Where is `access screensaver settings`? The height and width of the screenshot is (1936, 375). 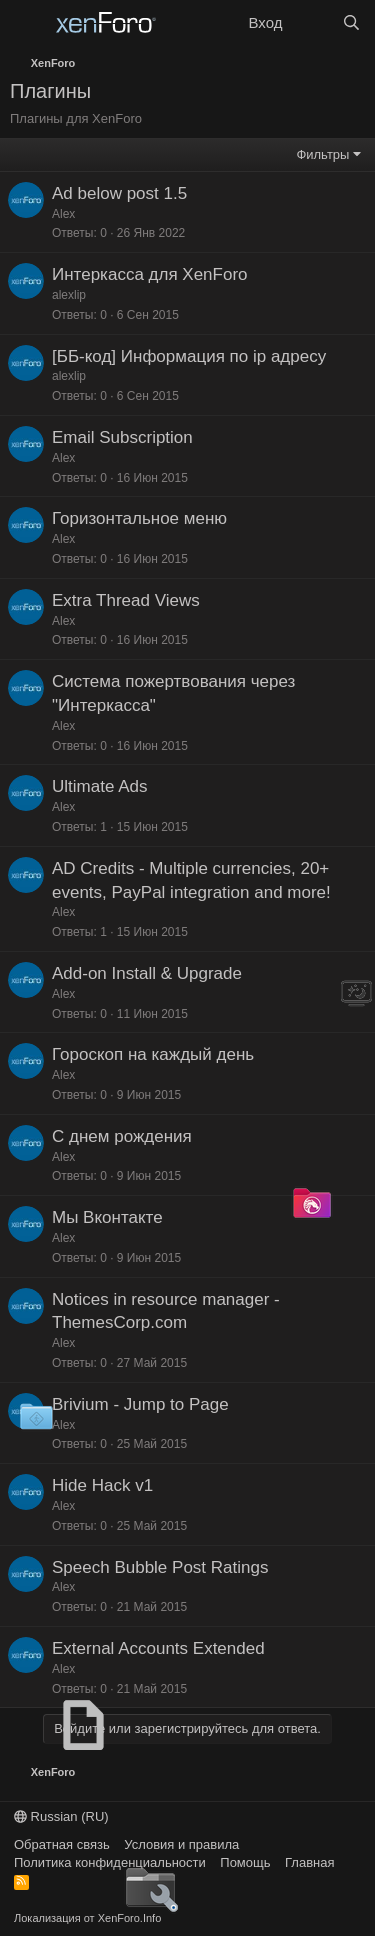
access screensaver settings is located at coordinates (356, 992).